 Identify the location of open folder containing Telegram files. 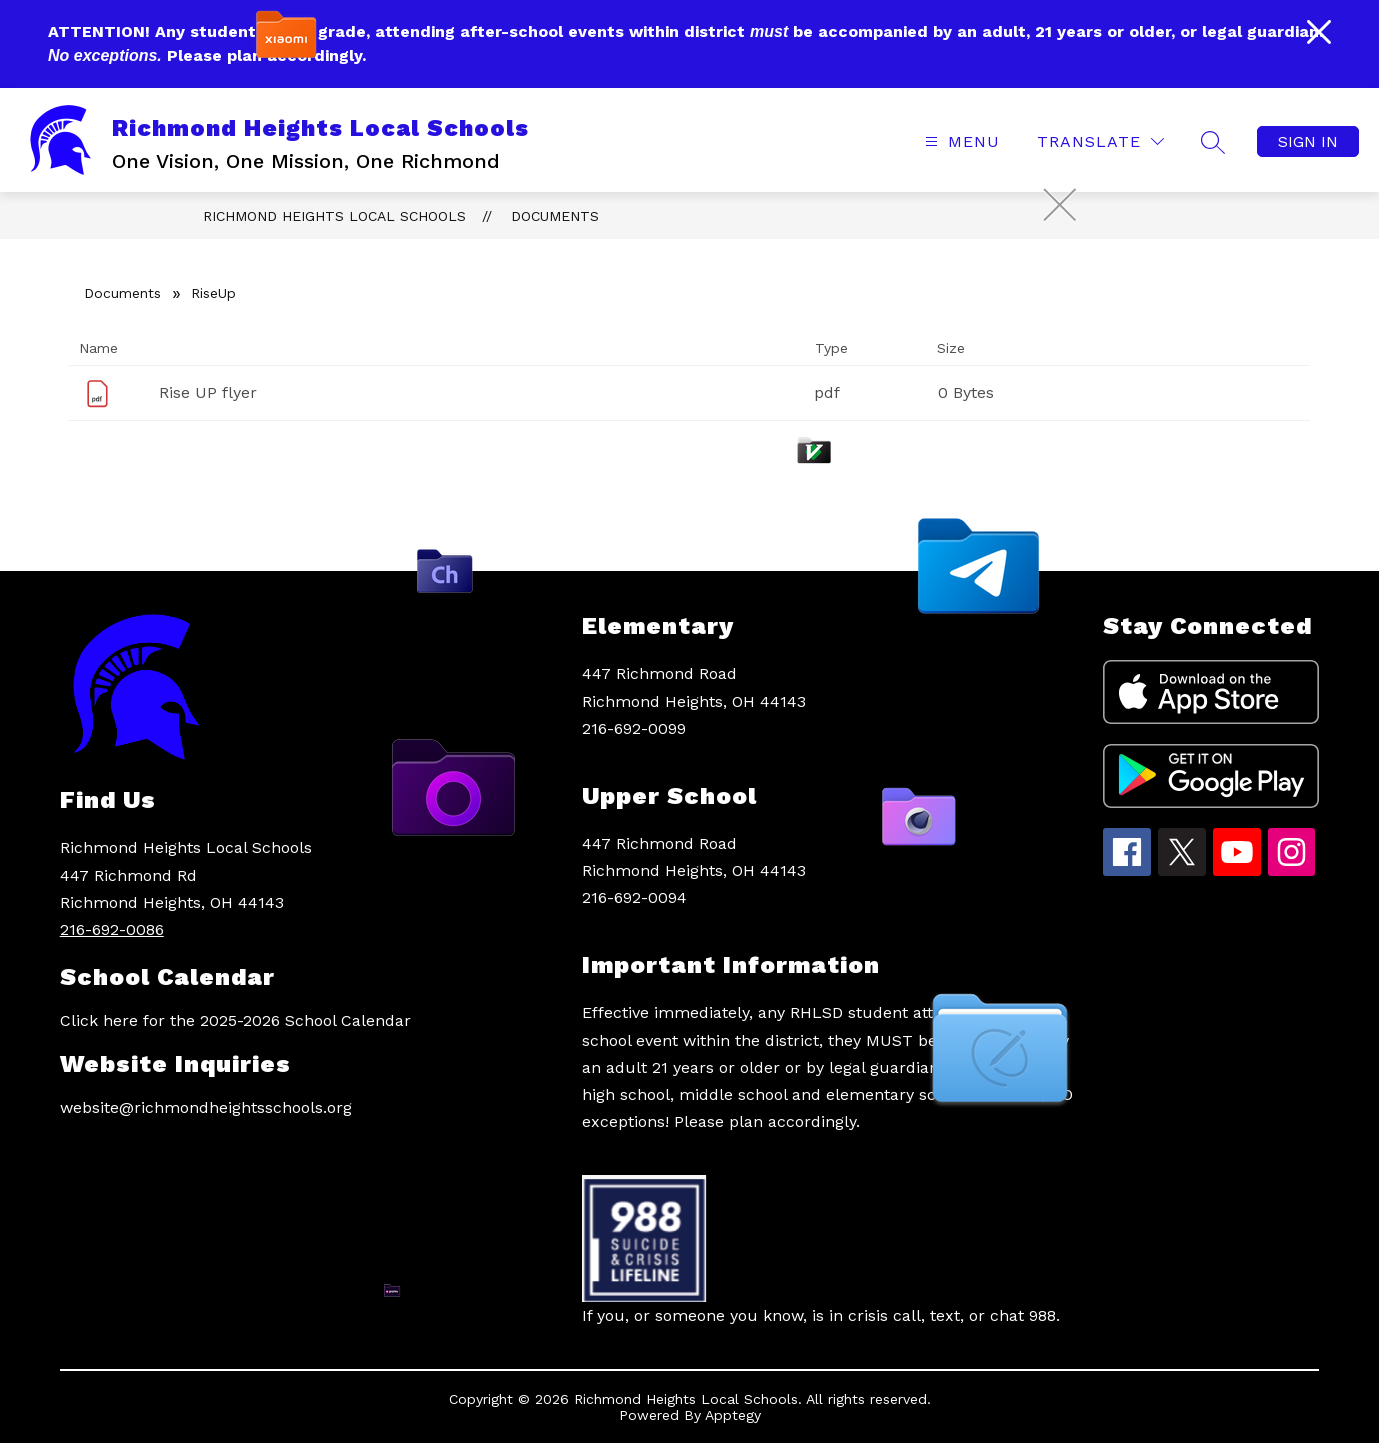
(978, 569).